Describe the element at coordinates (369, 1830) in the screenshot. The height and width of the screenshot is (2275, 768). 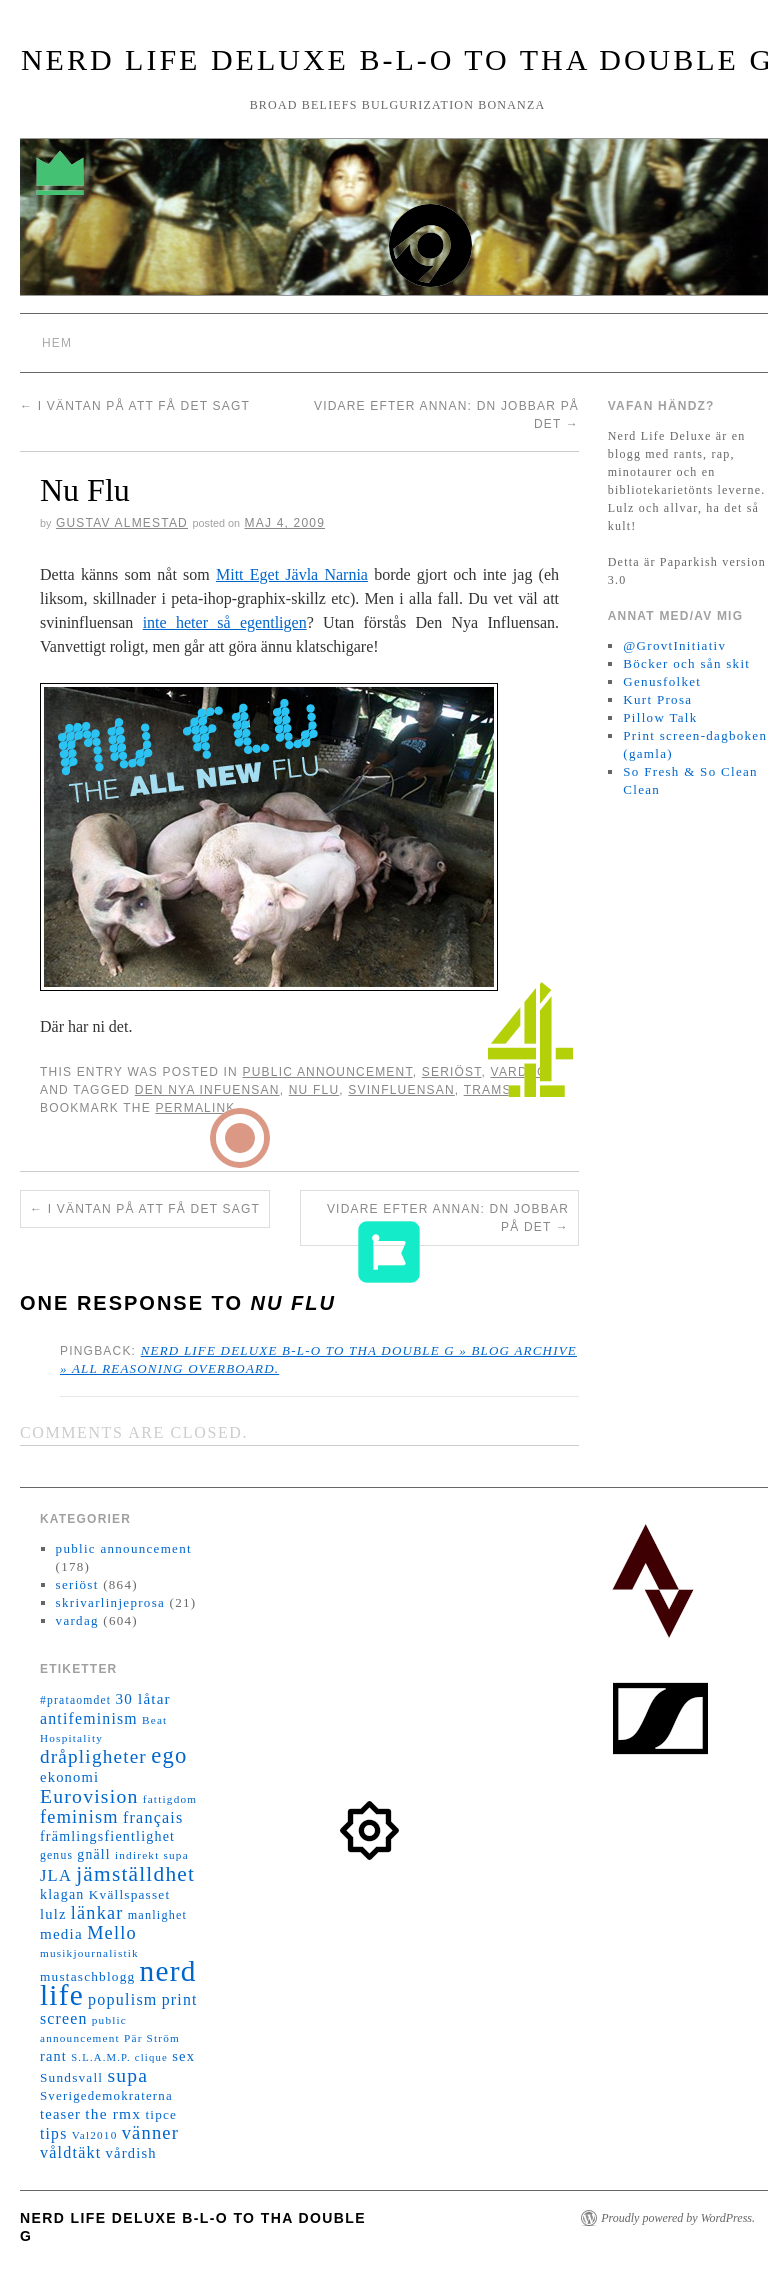
I see `access app or system settings` at that location.